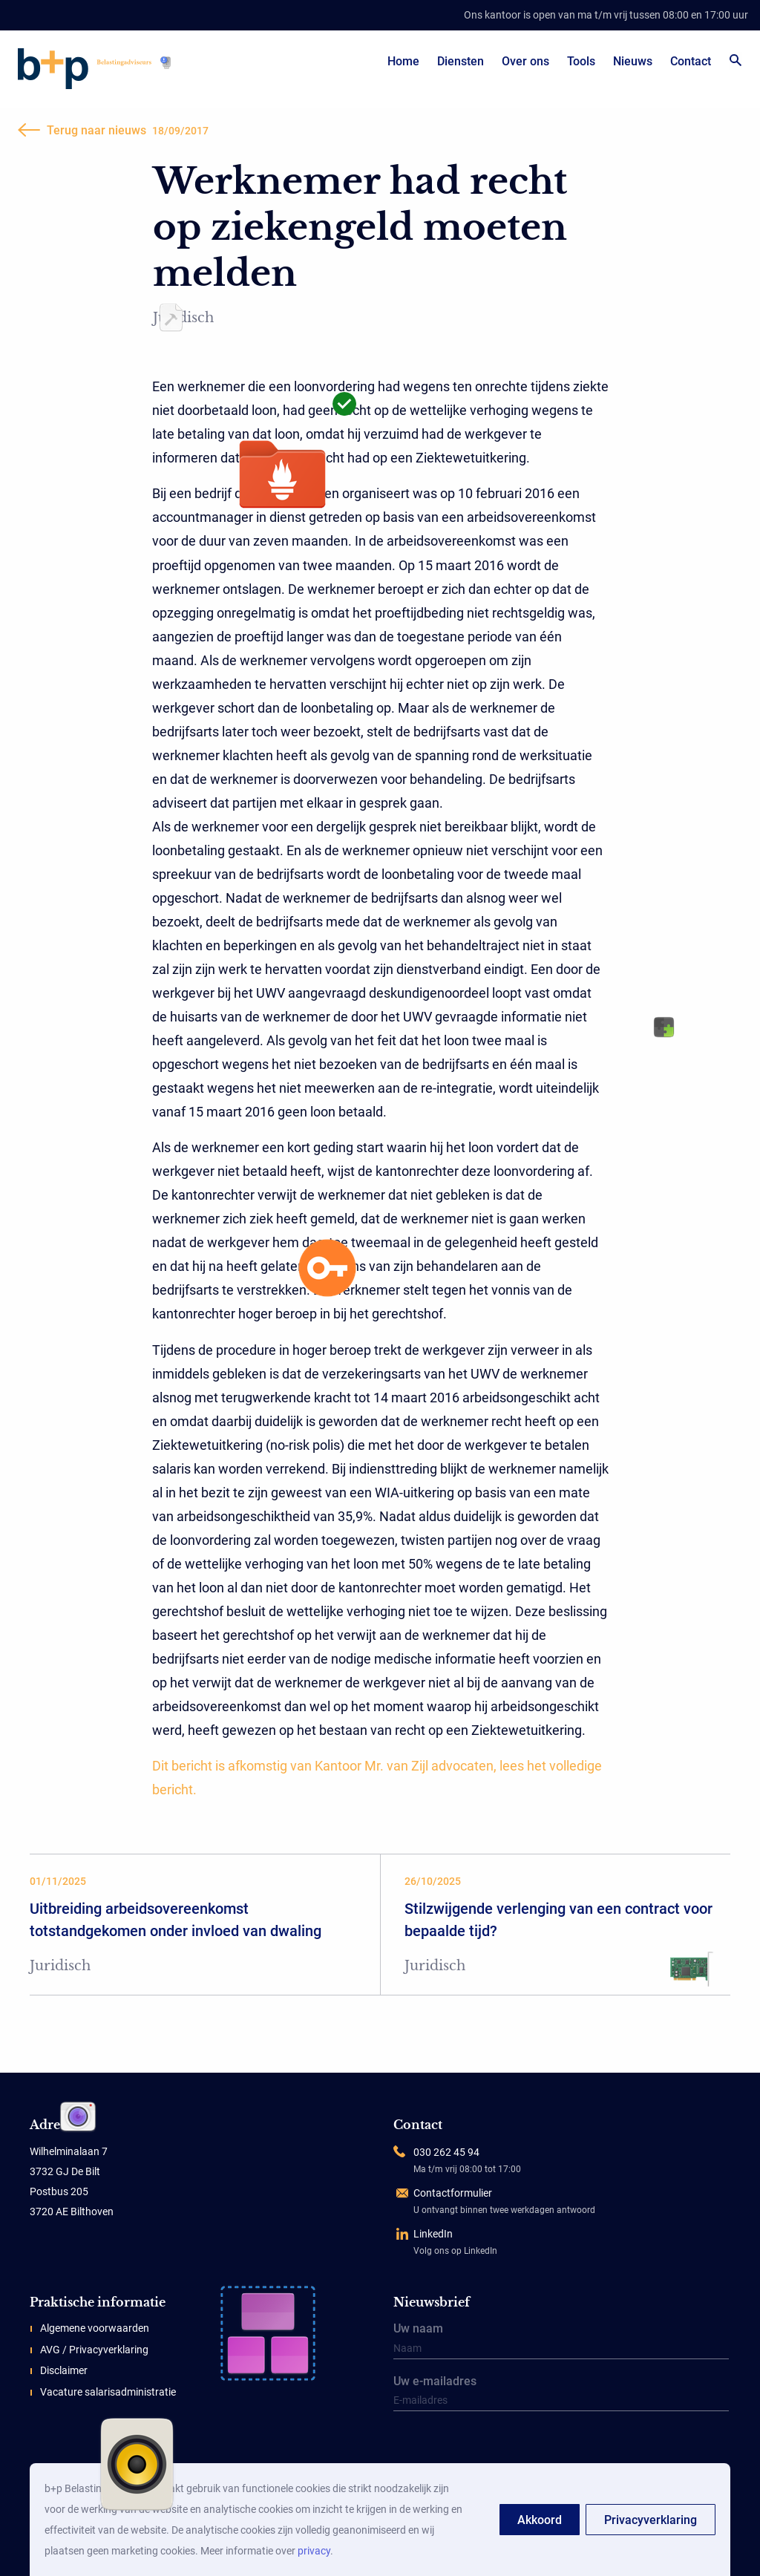 This screenshot has width=760, height=2576. What do you see at coordinates (171, 317) in the screenshot?
I see `makefile document used for build automation` at bounding box center [171, 317].